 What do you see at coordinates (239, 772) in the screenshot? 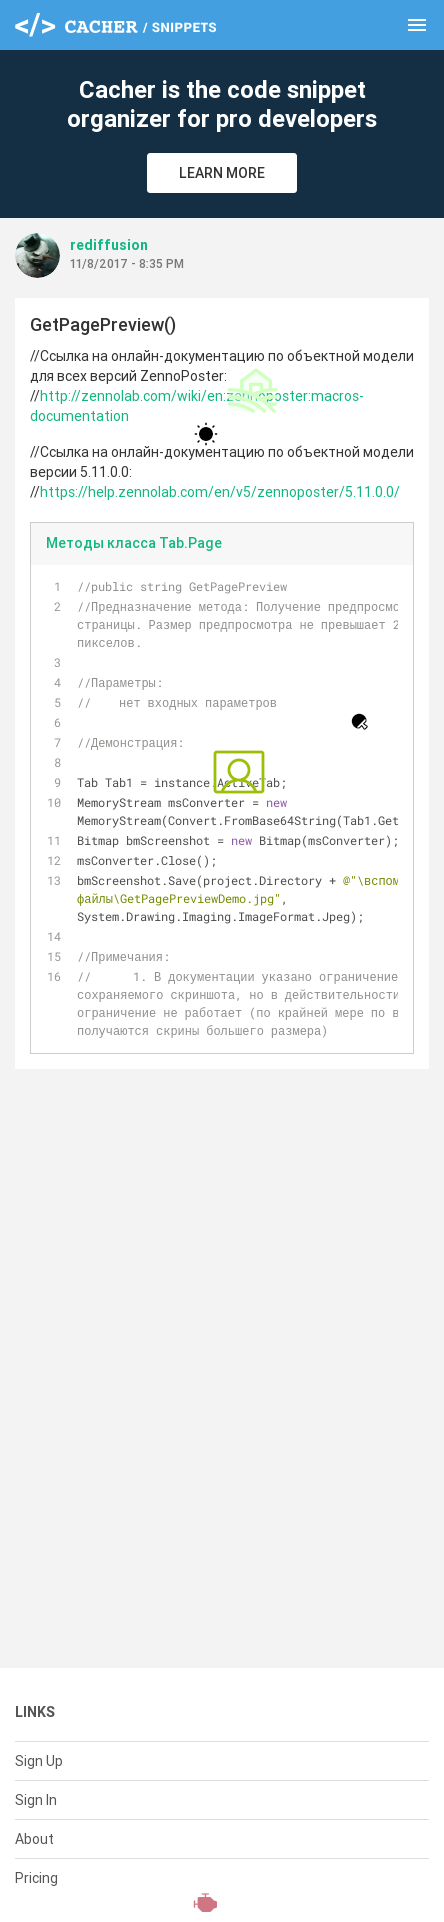
I see `view user profile` at bounding box center [239, 772].